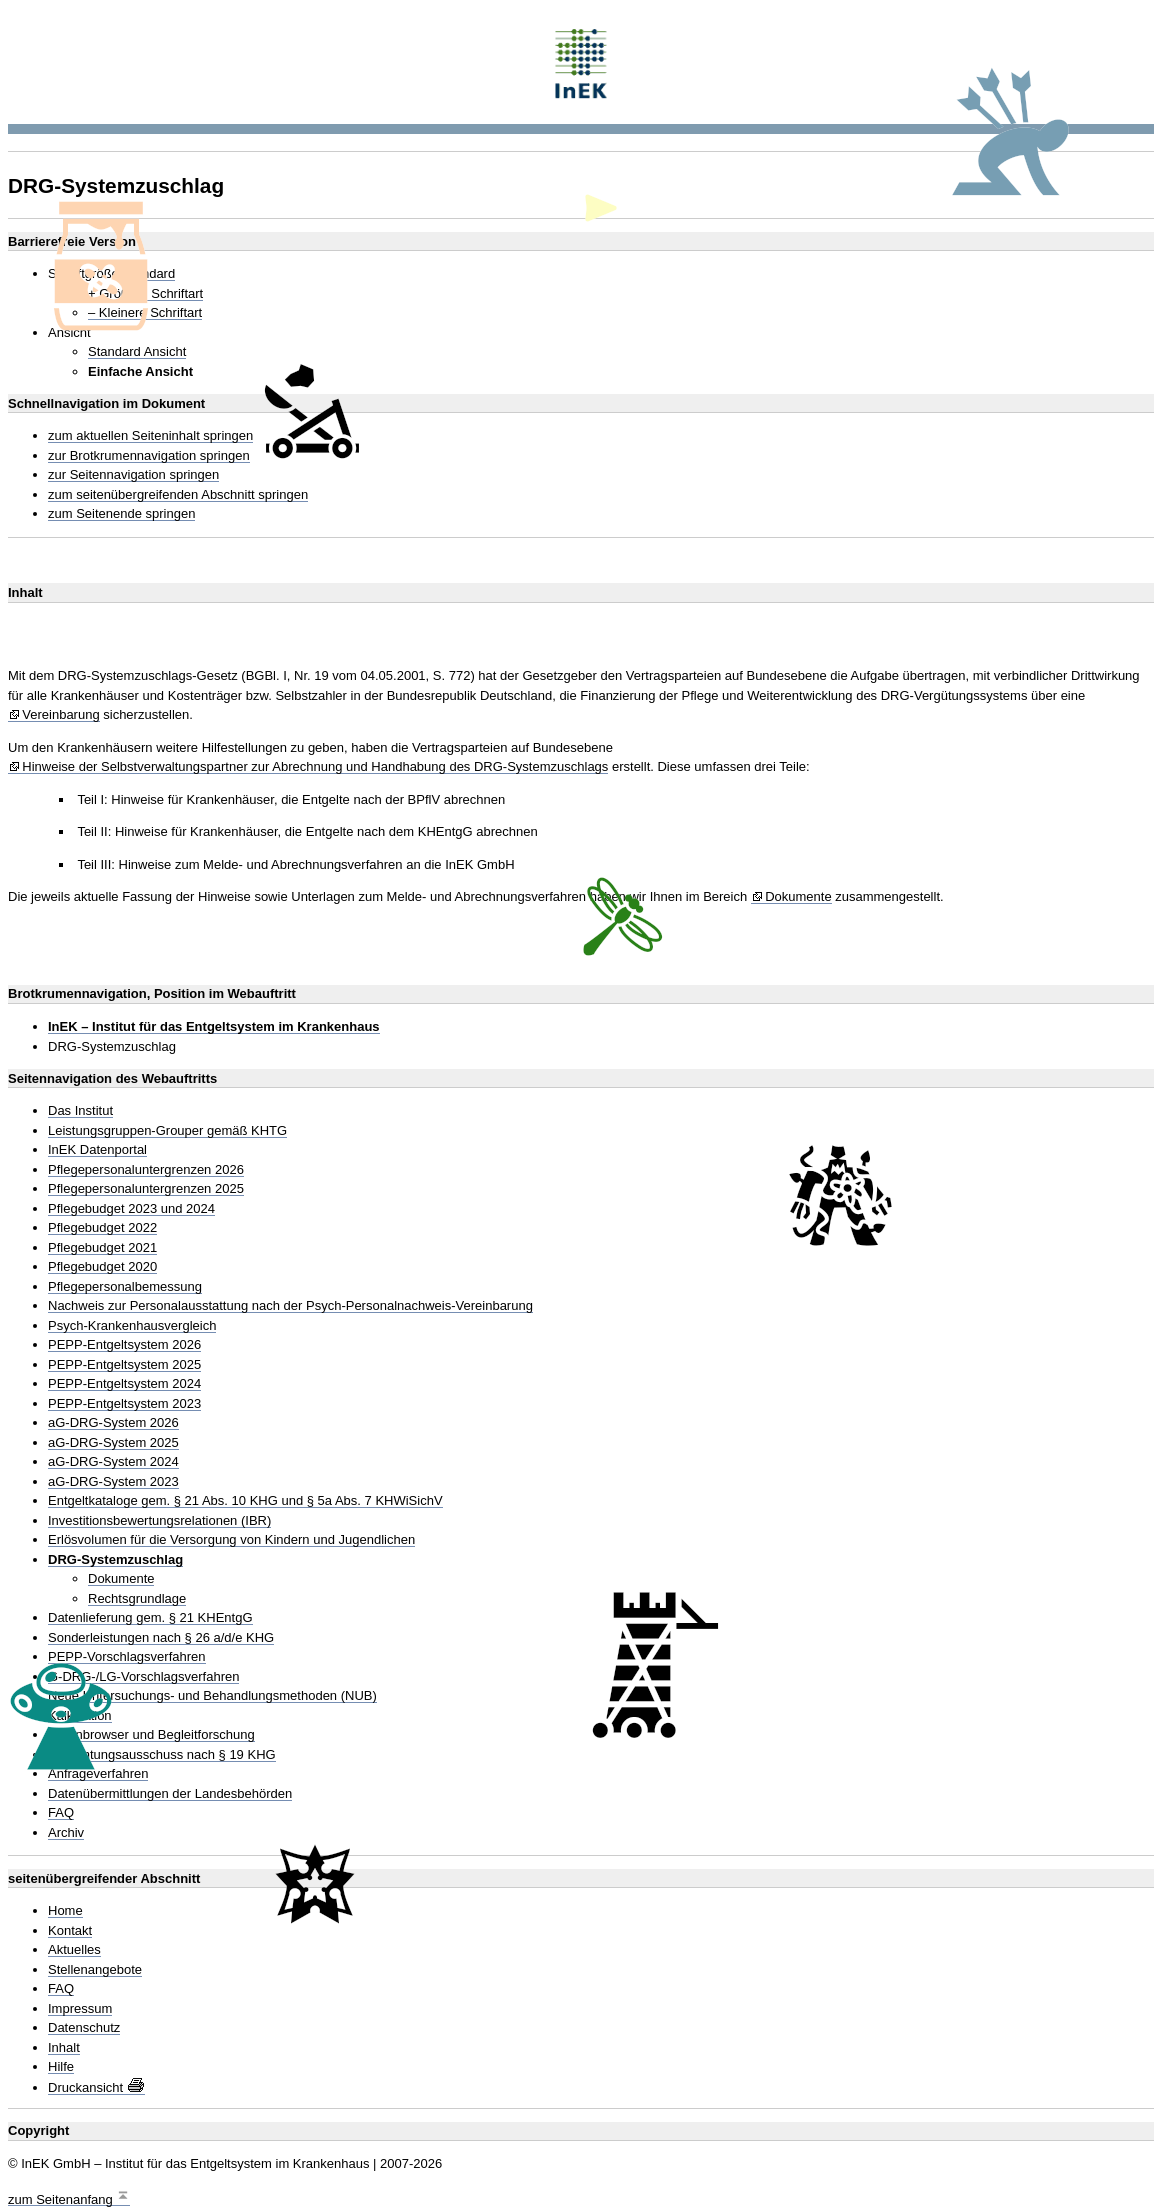  Describe the element at coordinates (1010, 130) in the screenshot. I see `indicates defeated enemy or fallen character` at that location.